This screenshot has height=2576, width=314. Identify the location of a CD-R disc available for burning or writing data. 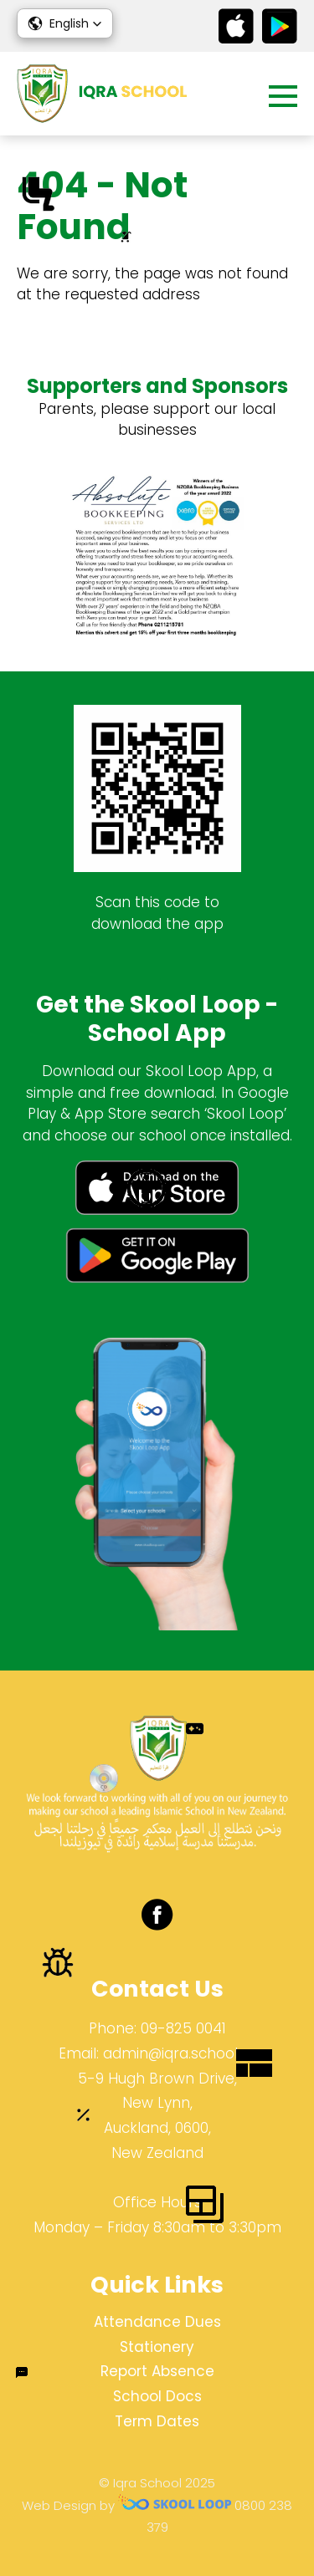
(104, 1778).